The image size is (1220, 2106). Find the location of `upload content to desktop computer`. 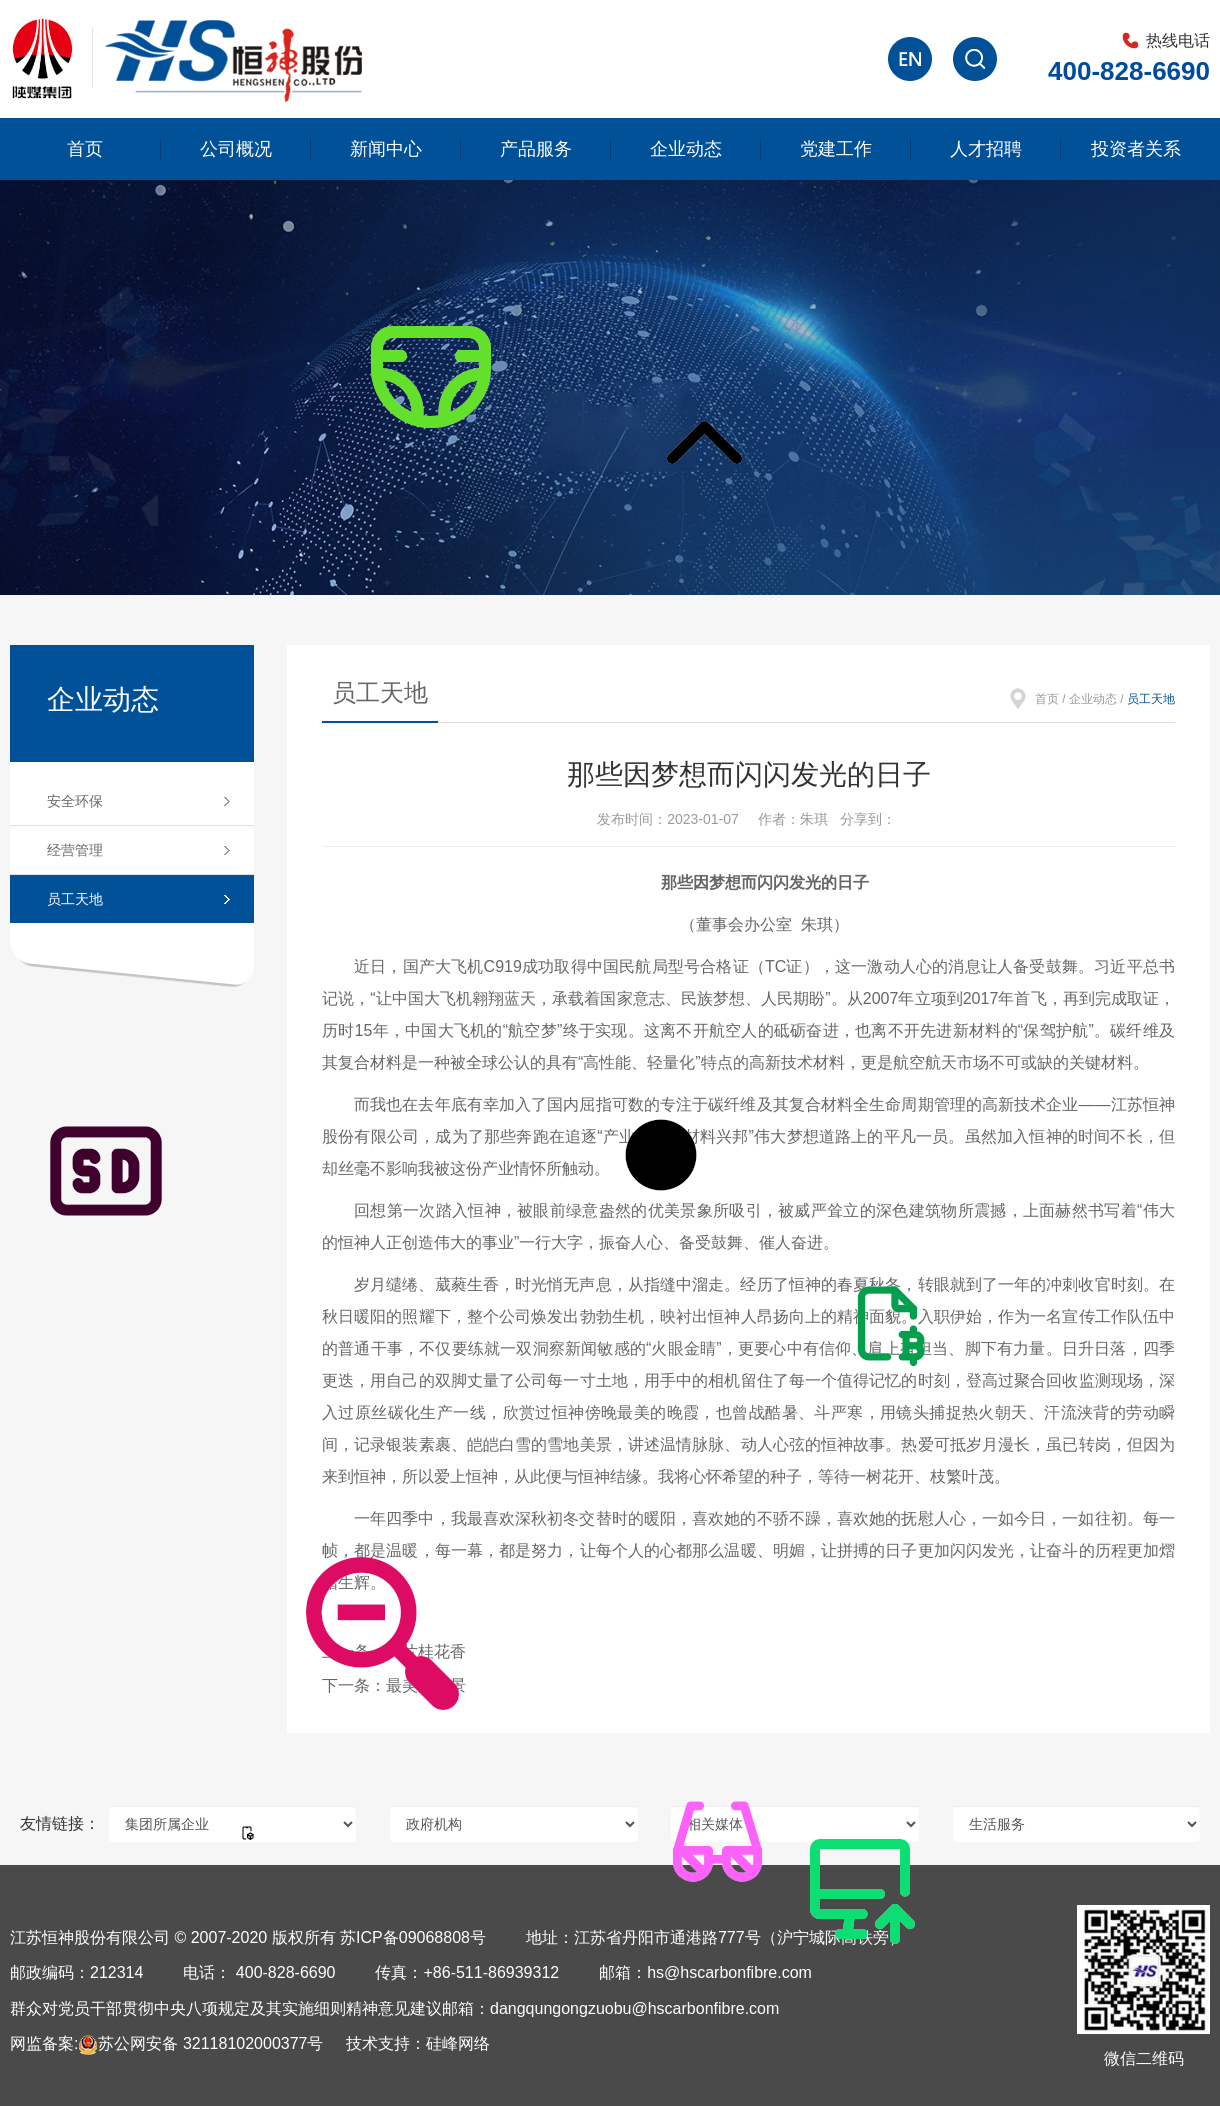

upload content to desktop computer is located at coordinates (860, 1889).